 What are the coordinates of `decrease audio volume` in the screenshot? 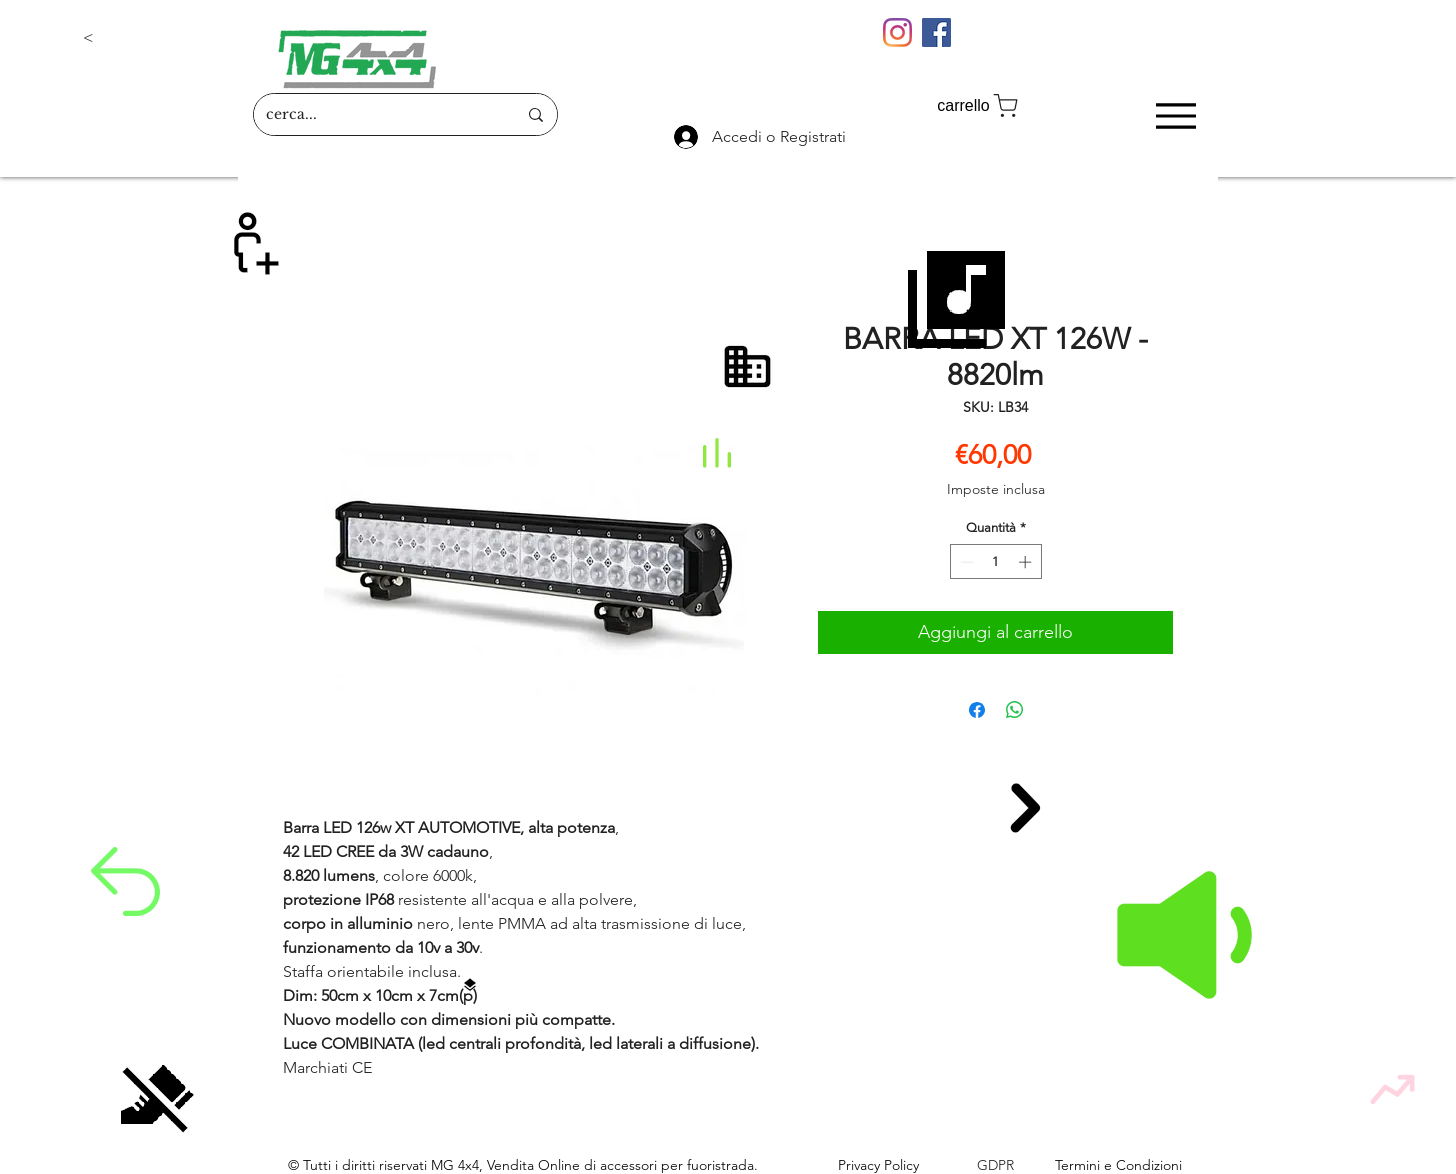 It's located at (1181, 935).